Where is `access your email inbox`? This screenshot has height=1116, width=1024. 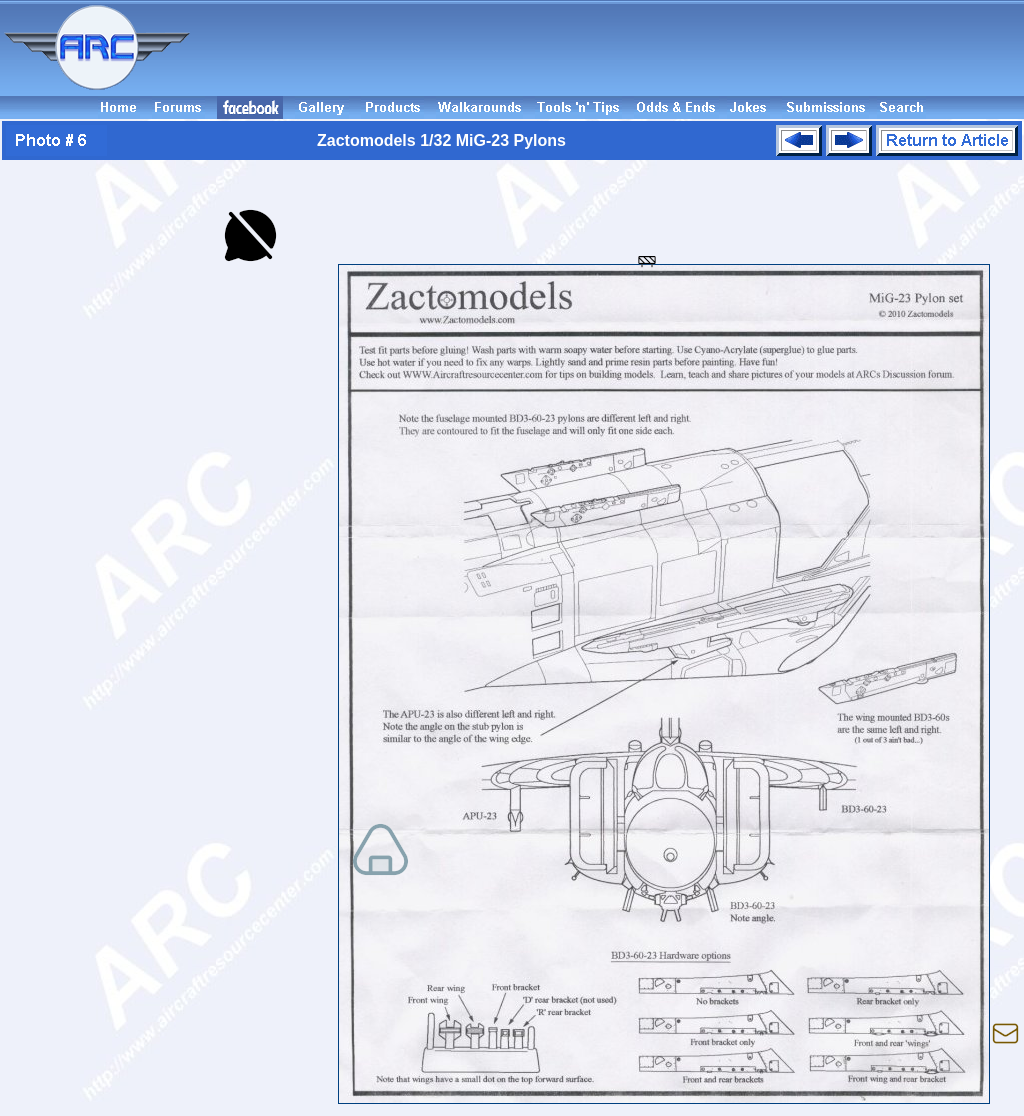
access your email inbox is located at coordinates (1005, 1033).